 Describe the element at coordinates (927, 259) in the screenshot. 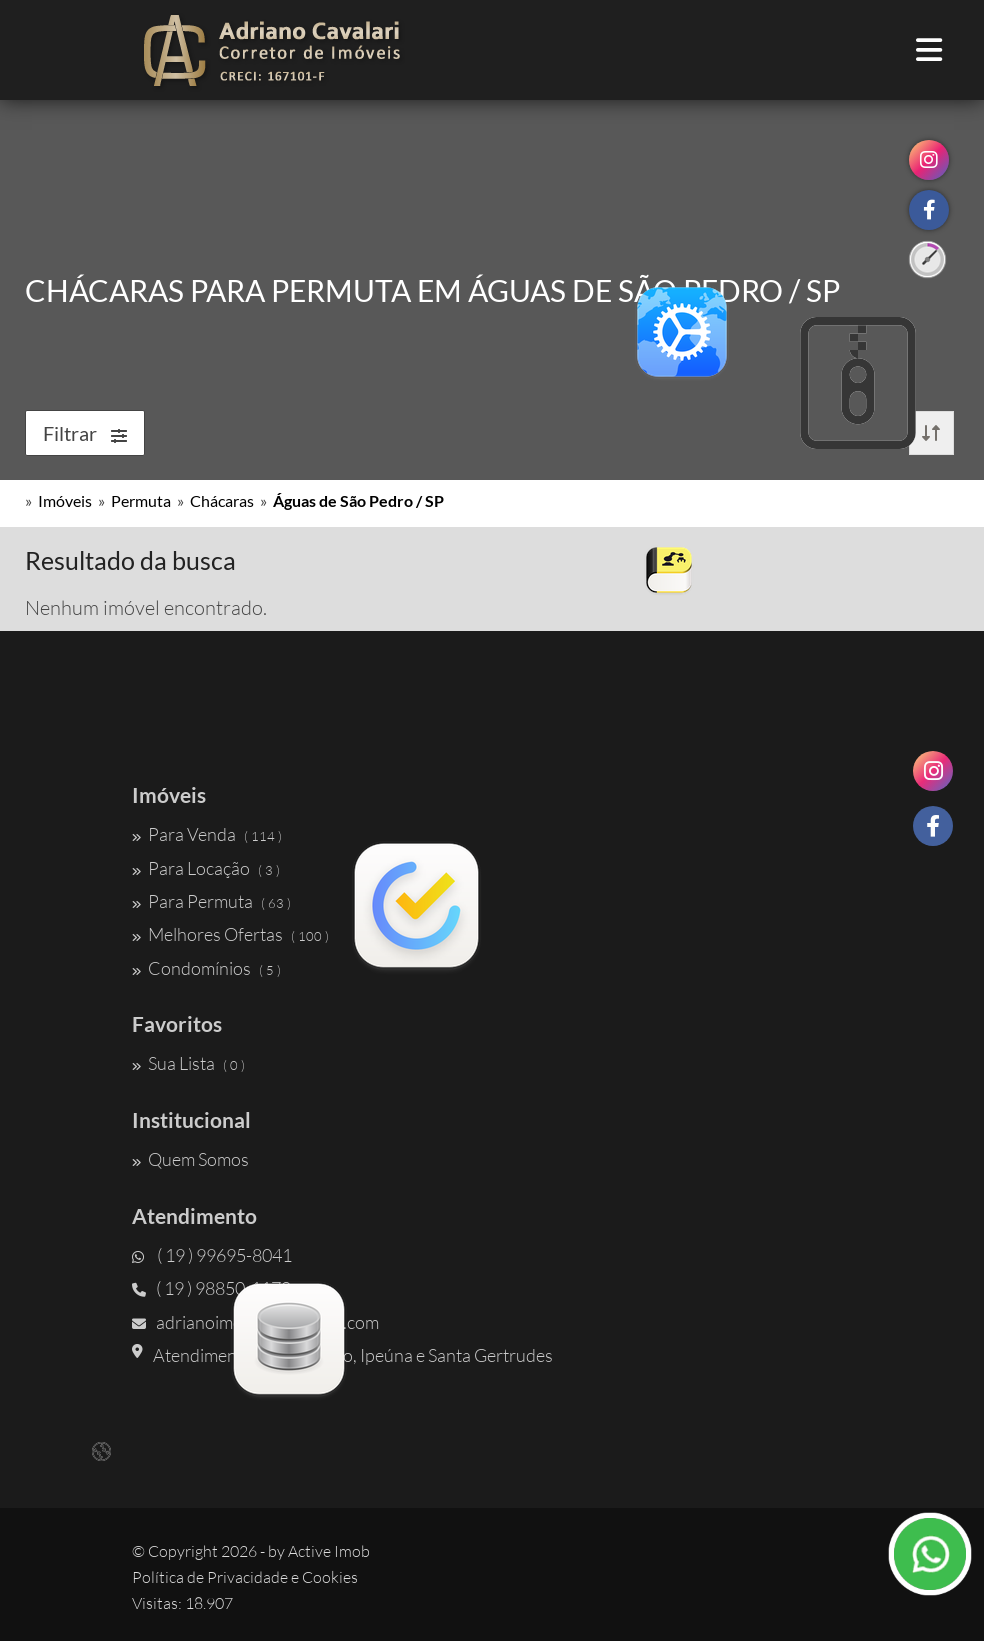

I see `open sysprof system profiler application` at that location.